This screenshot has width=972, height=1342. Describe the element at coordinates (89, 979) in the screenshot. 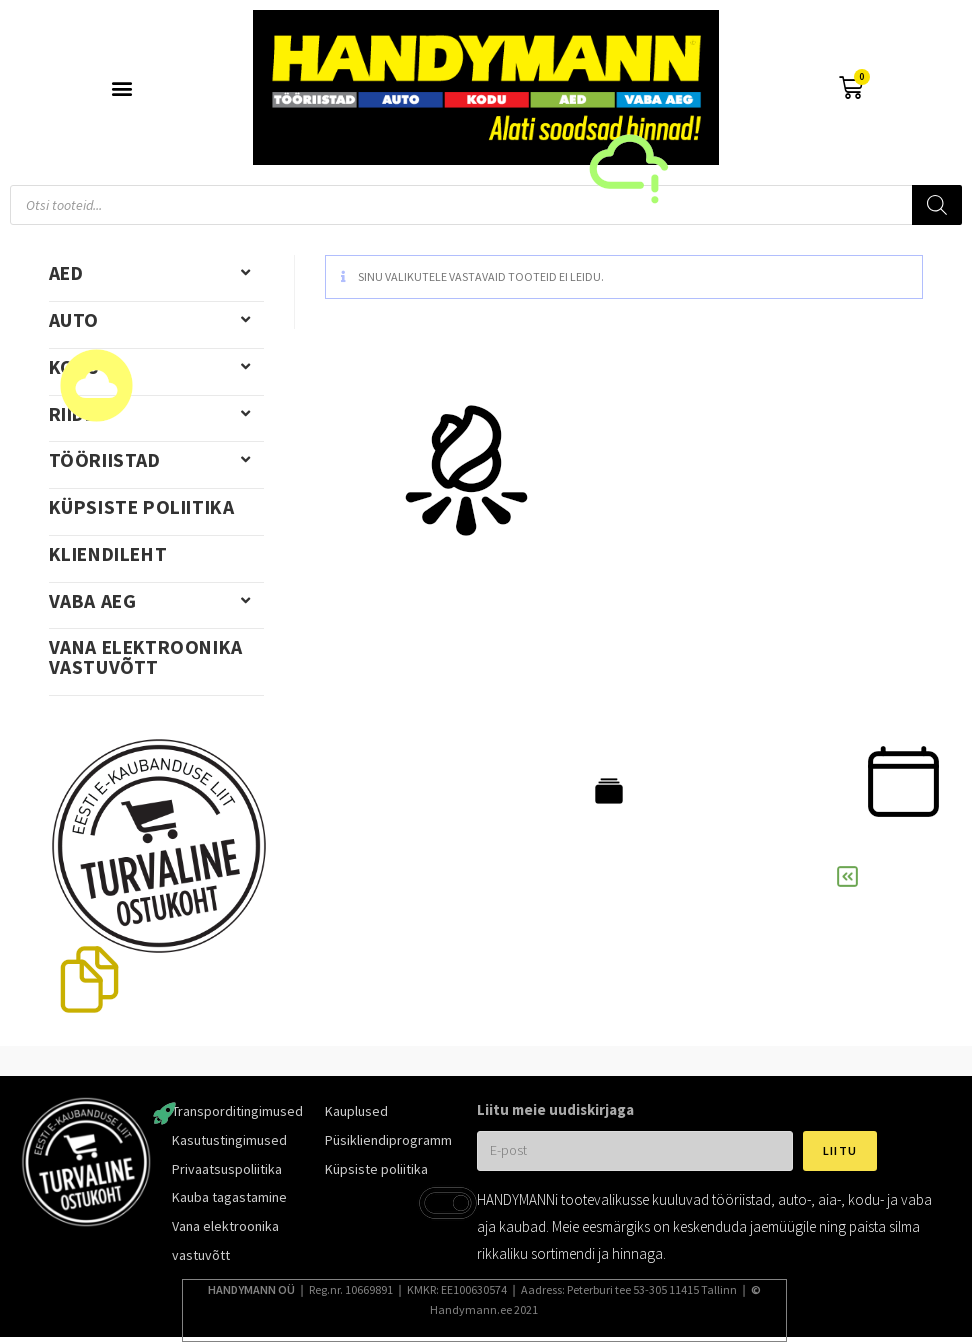

I see `view all documents` at that location.